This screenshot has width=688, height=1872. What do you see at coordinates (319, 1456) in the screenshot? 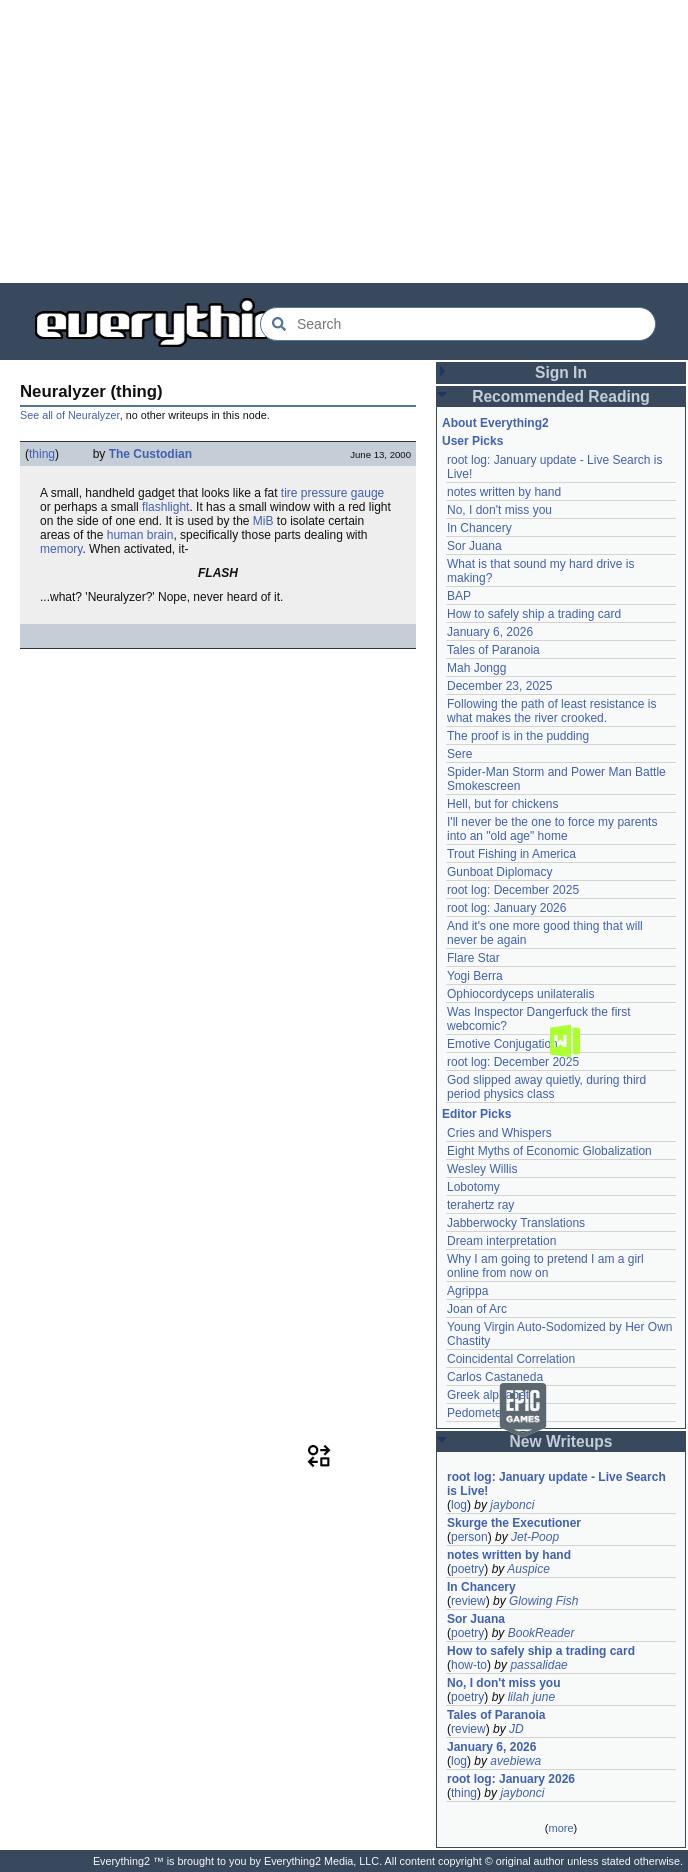
I see `swap or exchange between two items` at bounding box center [319, 1456].